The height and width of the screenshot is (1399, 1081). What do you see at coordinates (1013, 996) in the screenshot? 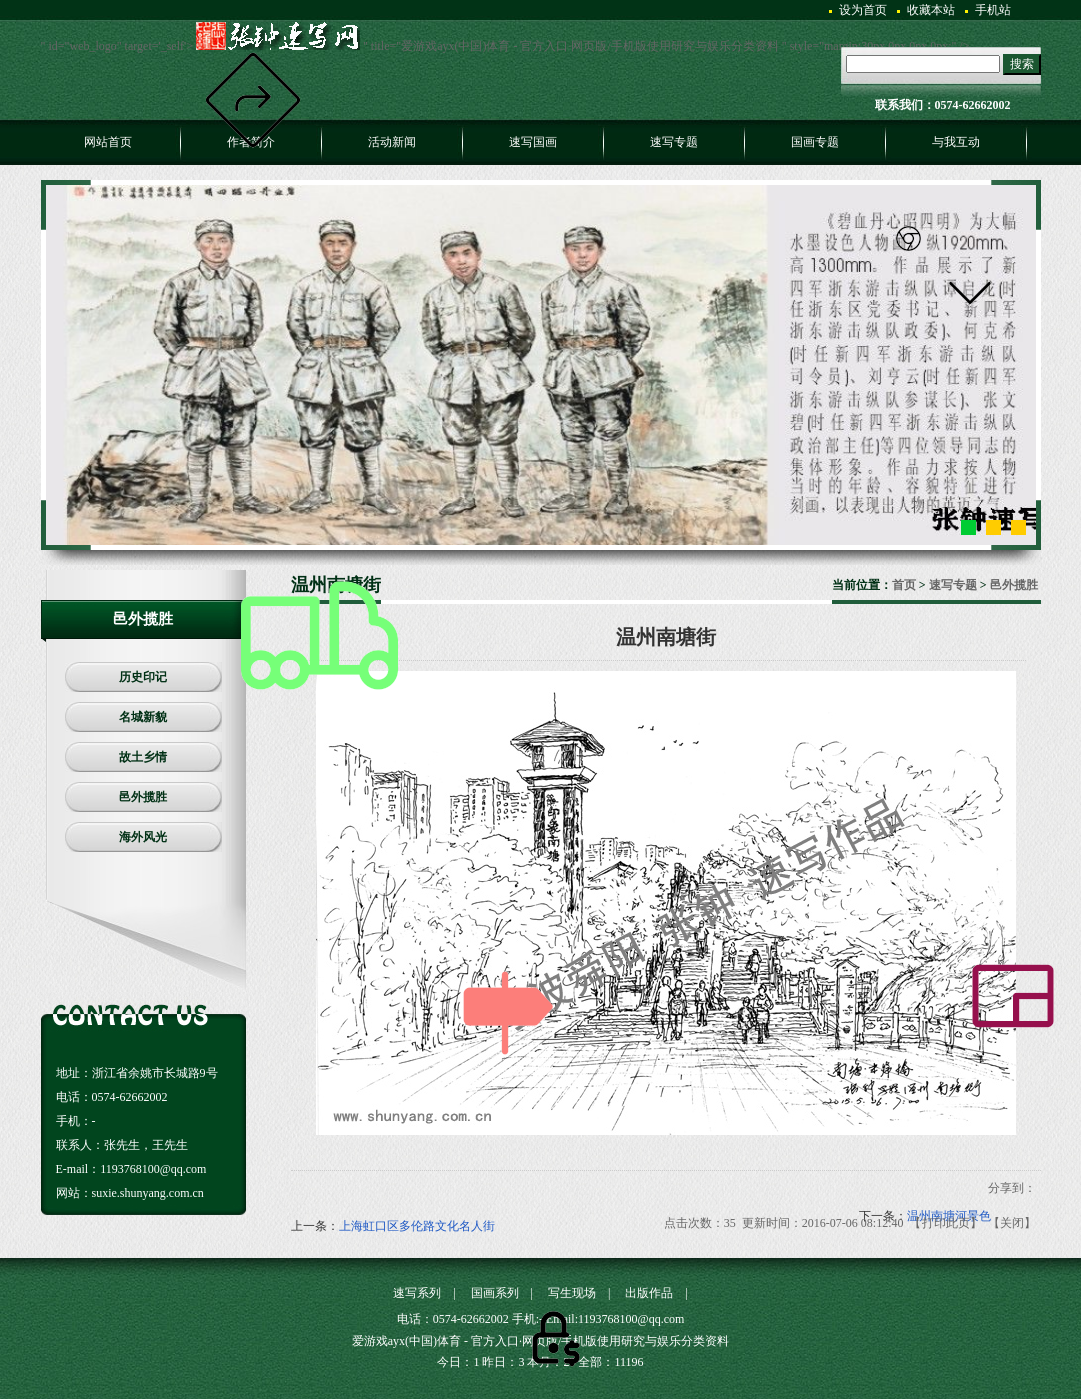
I see `enable picture-in-picture mode` at bounding box center [1013, 996].